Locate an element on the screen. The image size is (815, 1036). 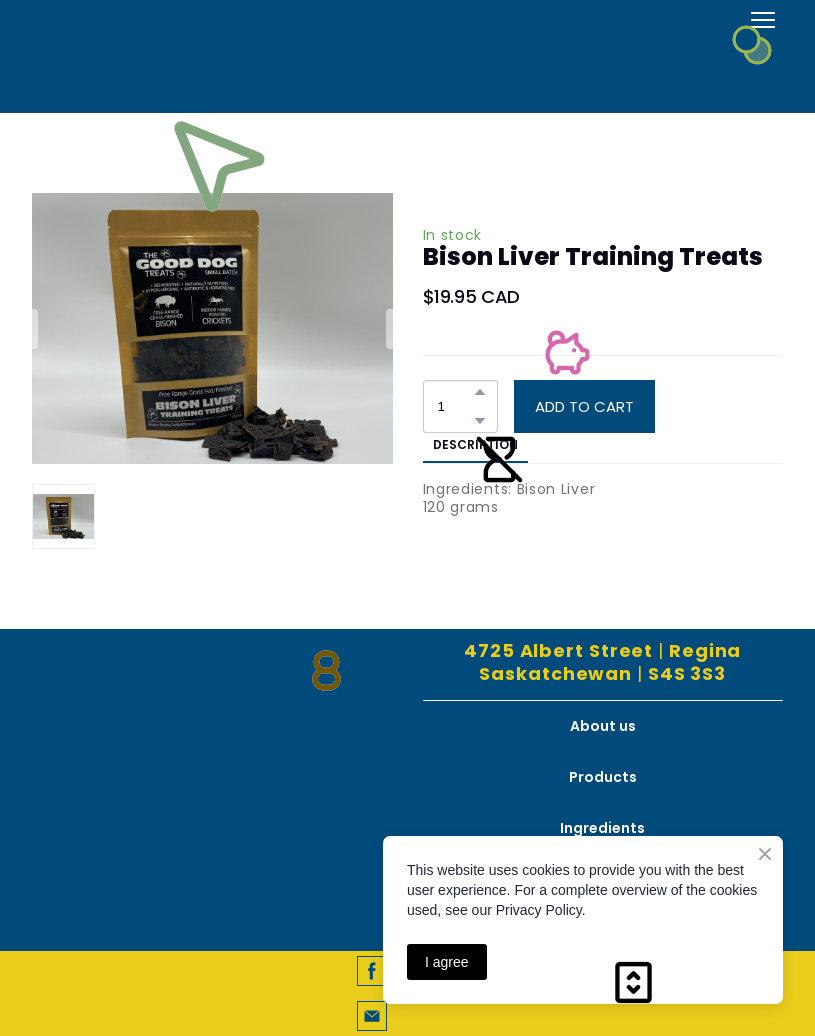
cursor or pointer indicator is located at coordinates (217, 164).